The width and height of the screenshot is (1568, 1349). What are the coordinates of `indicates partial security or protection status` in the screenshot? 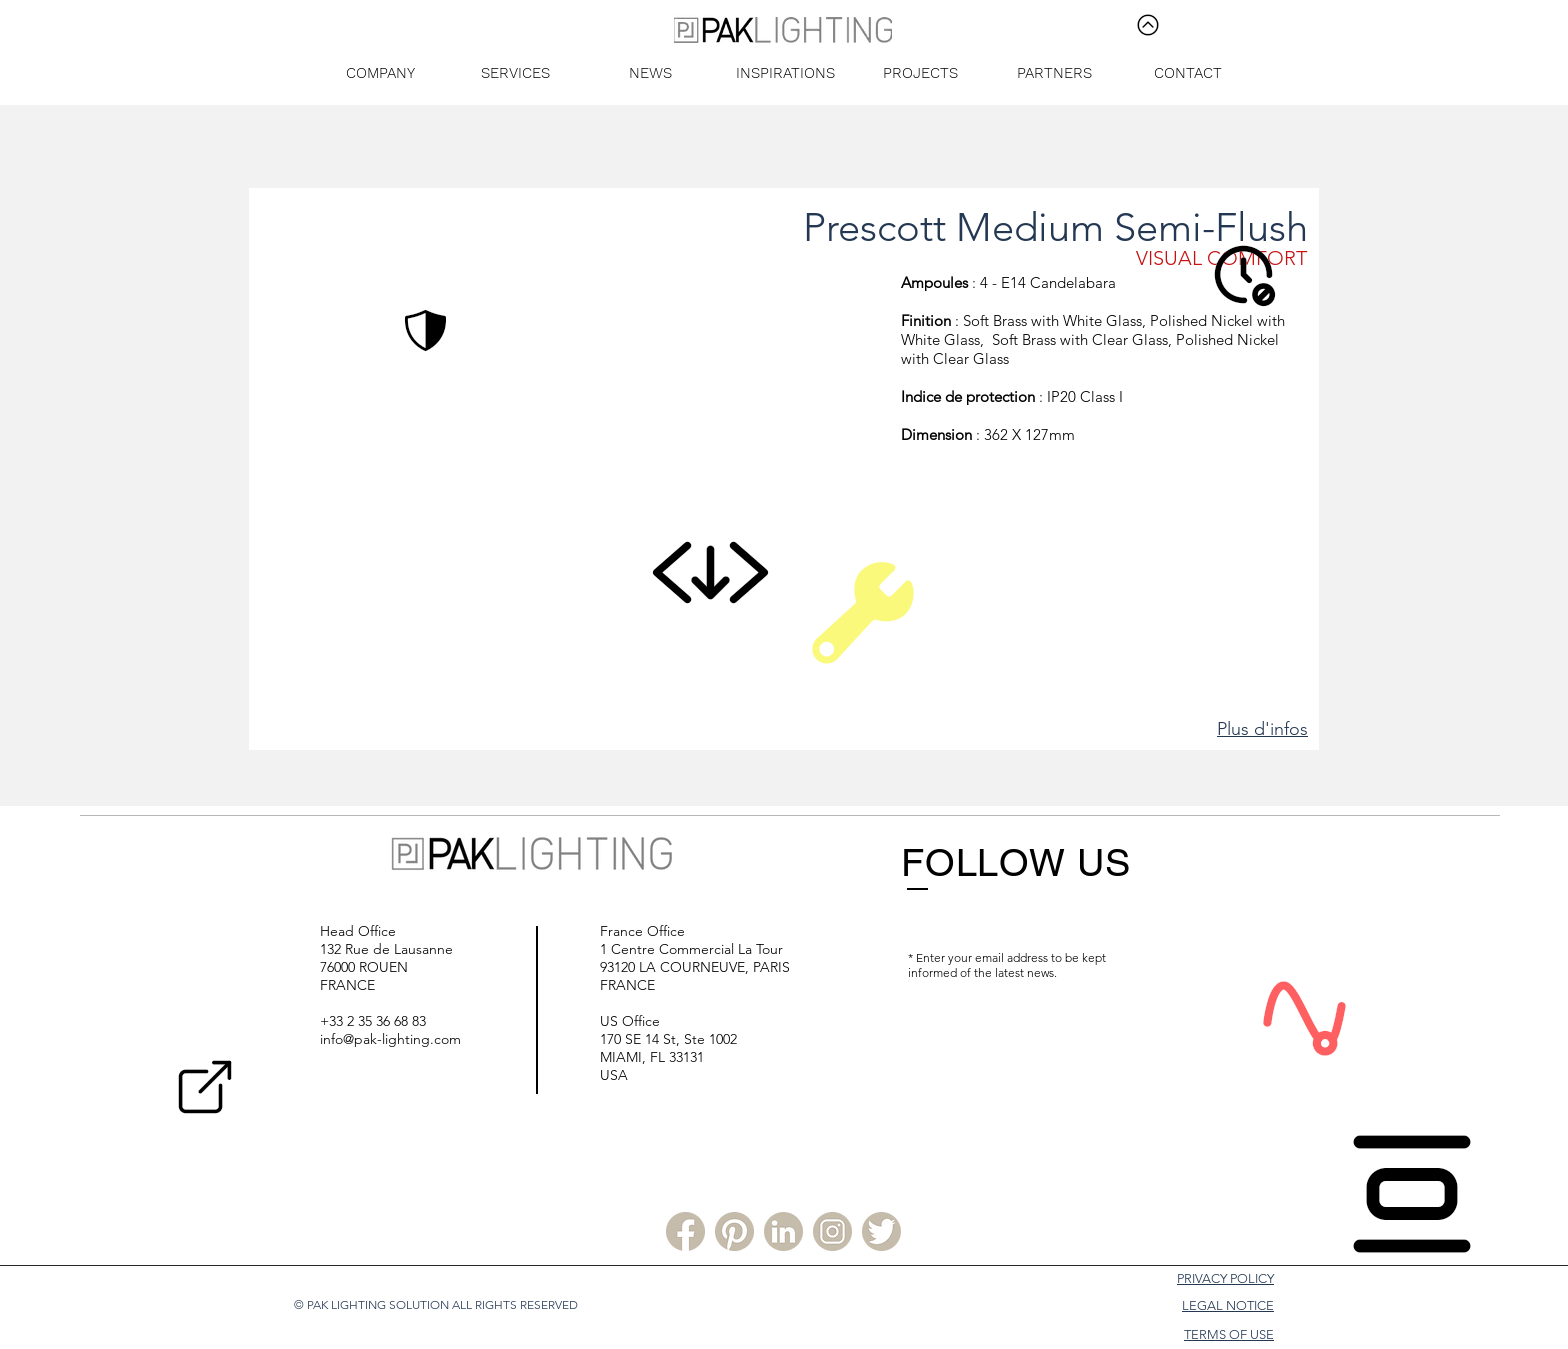 It's located at (425, 330).